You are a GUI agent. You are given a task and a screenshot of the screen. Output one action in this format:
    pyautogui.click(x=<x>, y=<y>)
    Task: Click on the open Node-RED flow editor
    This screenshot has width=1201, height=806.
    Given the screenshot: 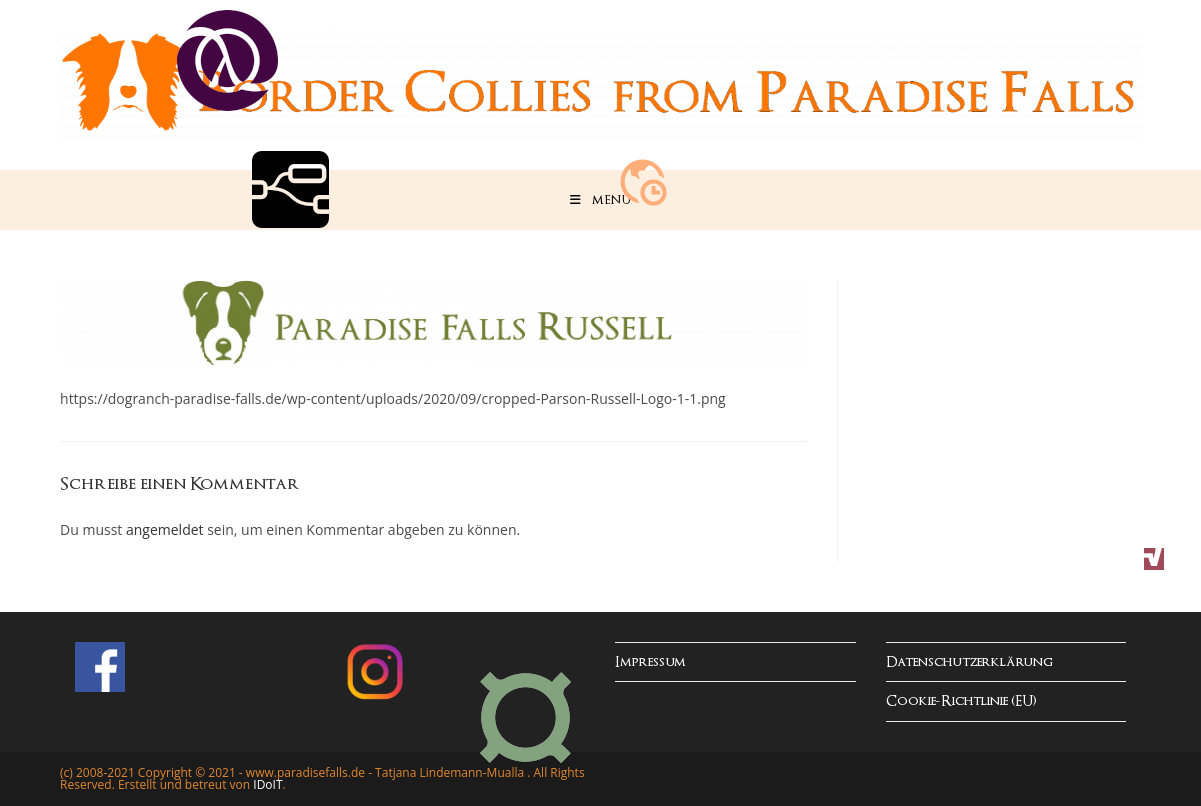 What is the action you would take?
    pyautogui.click(x=290, y=189)
    